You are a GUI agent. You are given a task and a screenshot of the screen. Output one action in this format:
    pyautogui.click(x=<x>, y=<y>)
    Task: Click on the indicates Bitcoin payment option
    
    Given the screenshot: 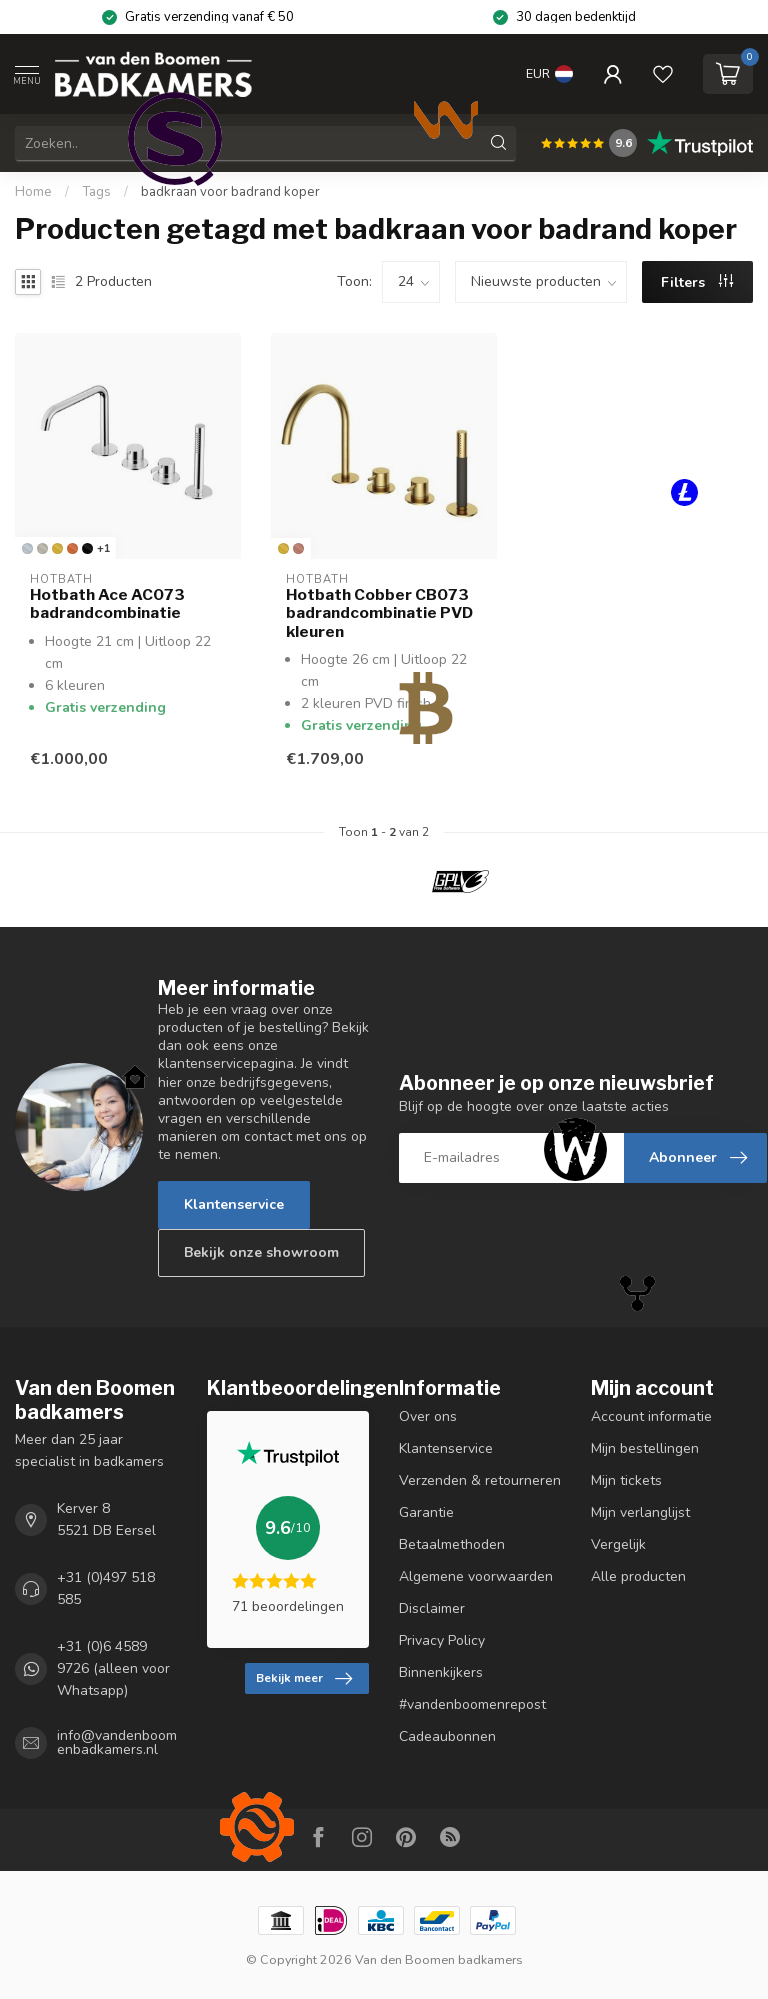 What is the action you would take?
    pyautogui.click(x=426, y=708)
    